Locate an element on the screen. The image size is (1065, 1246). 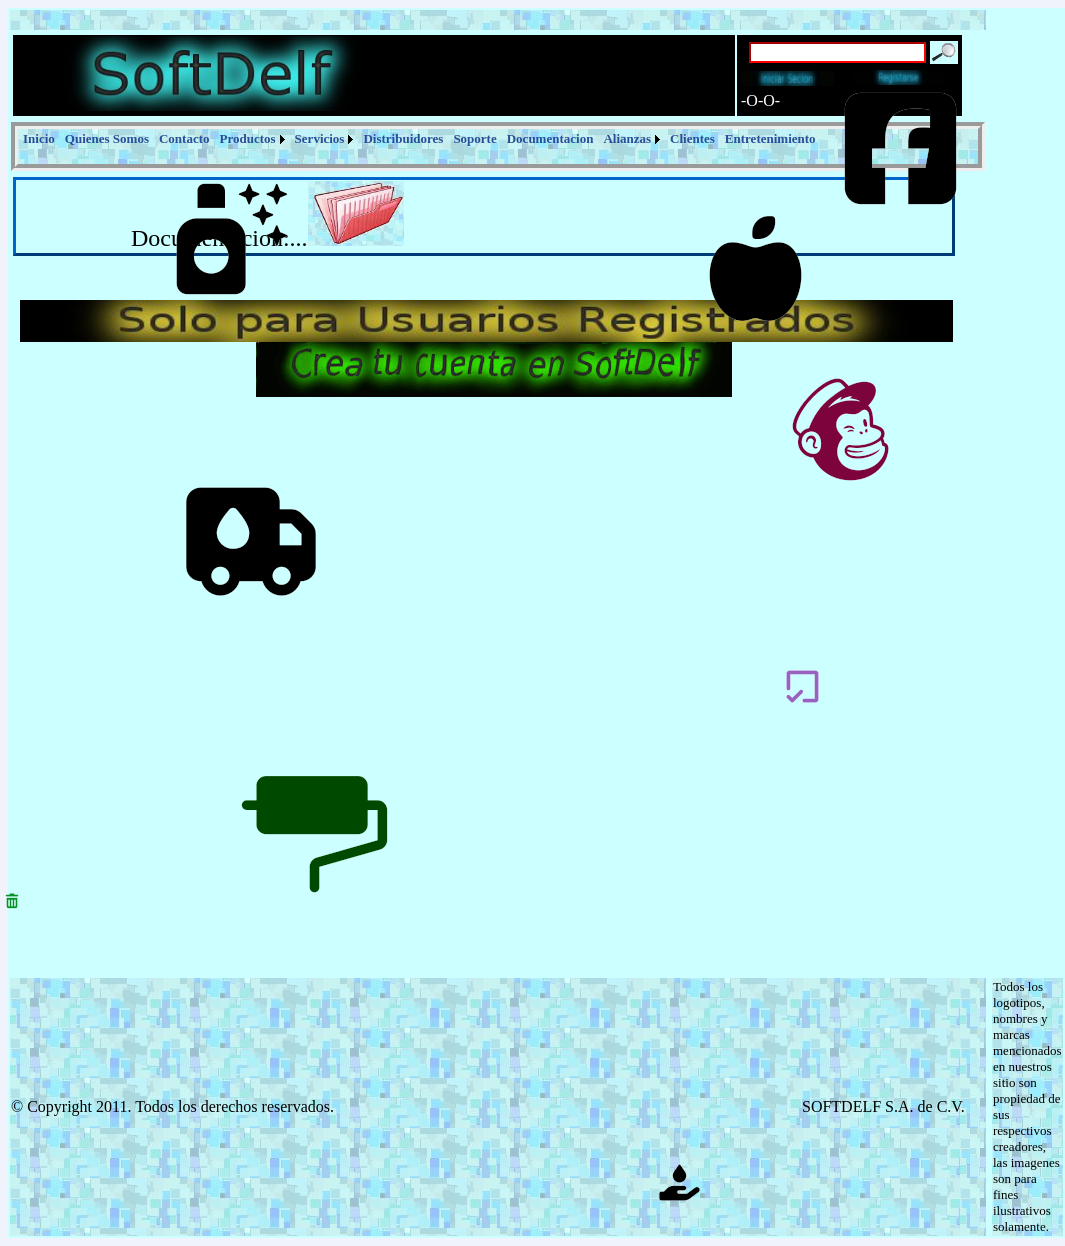
access water conservation settings is located at coordinates (679, 1182).